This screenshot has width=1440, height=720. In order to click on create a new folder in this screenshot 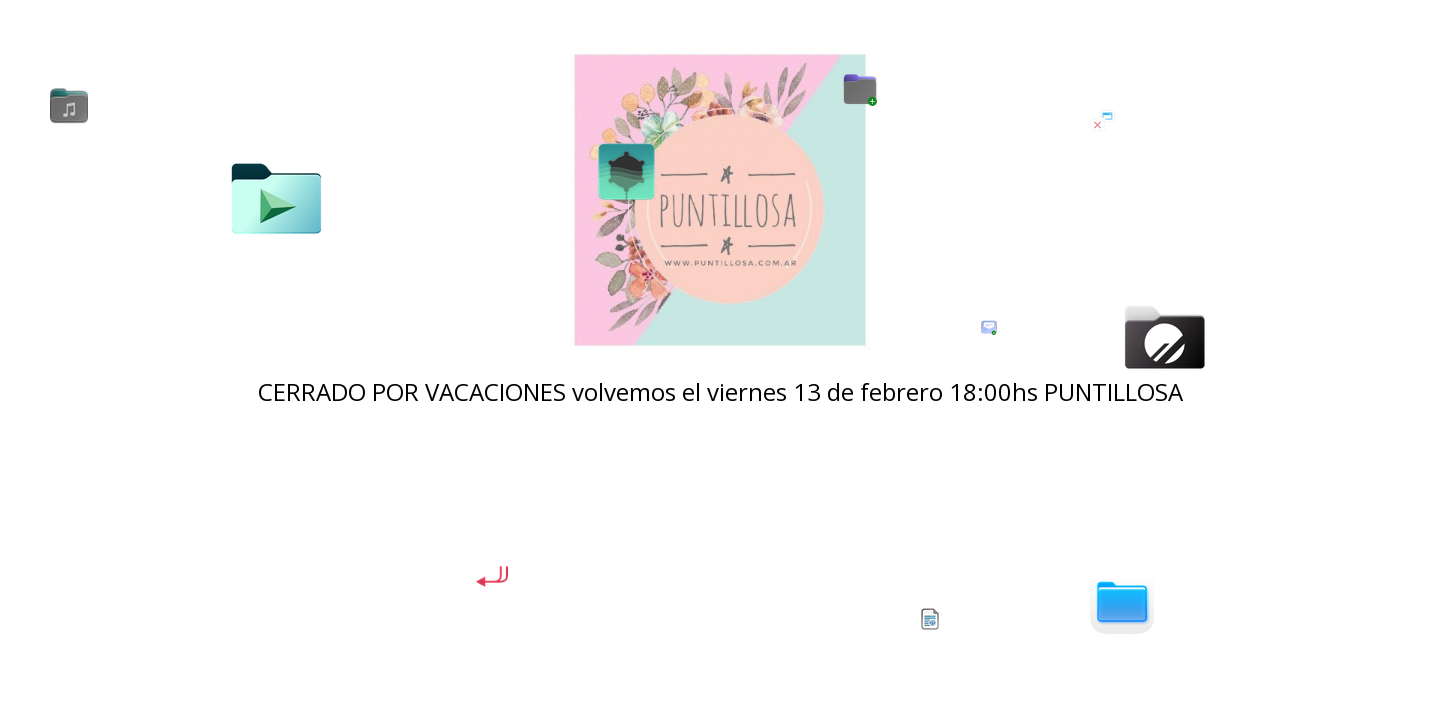, I will do `click(860, 89)`.